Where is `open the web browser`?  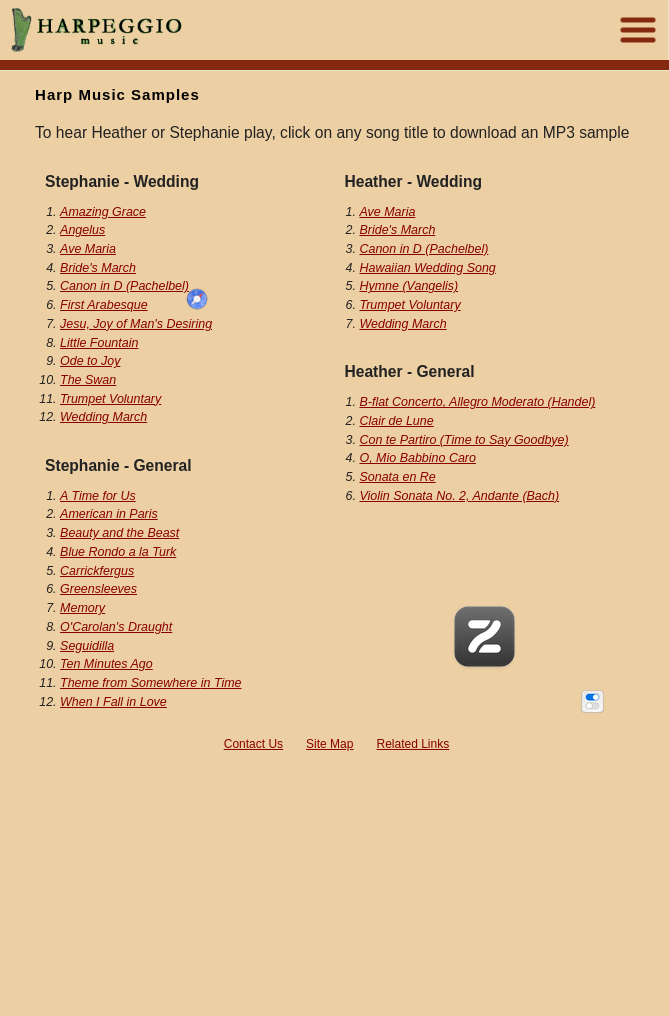 open the web browser is located at coordinates (197, 299).